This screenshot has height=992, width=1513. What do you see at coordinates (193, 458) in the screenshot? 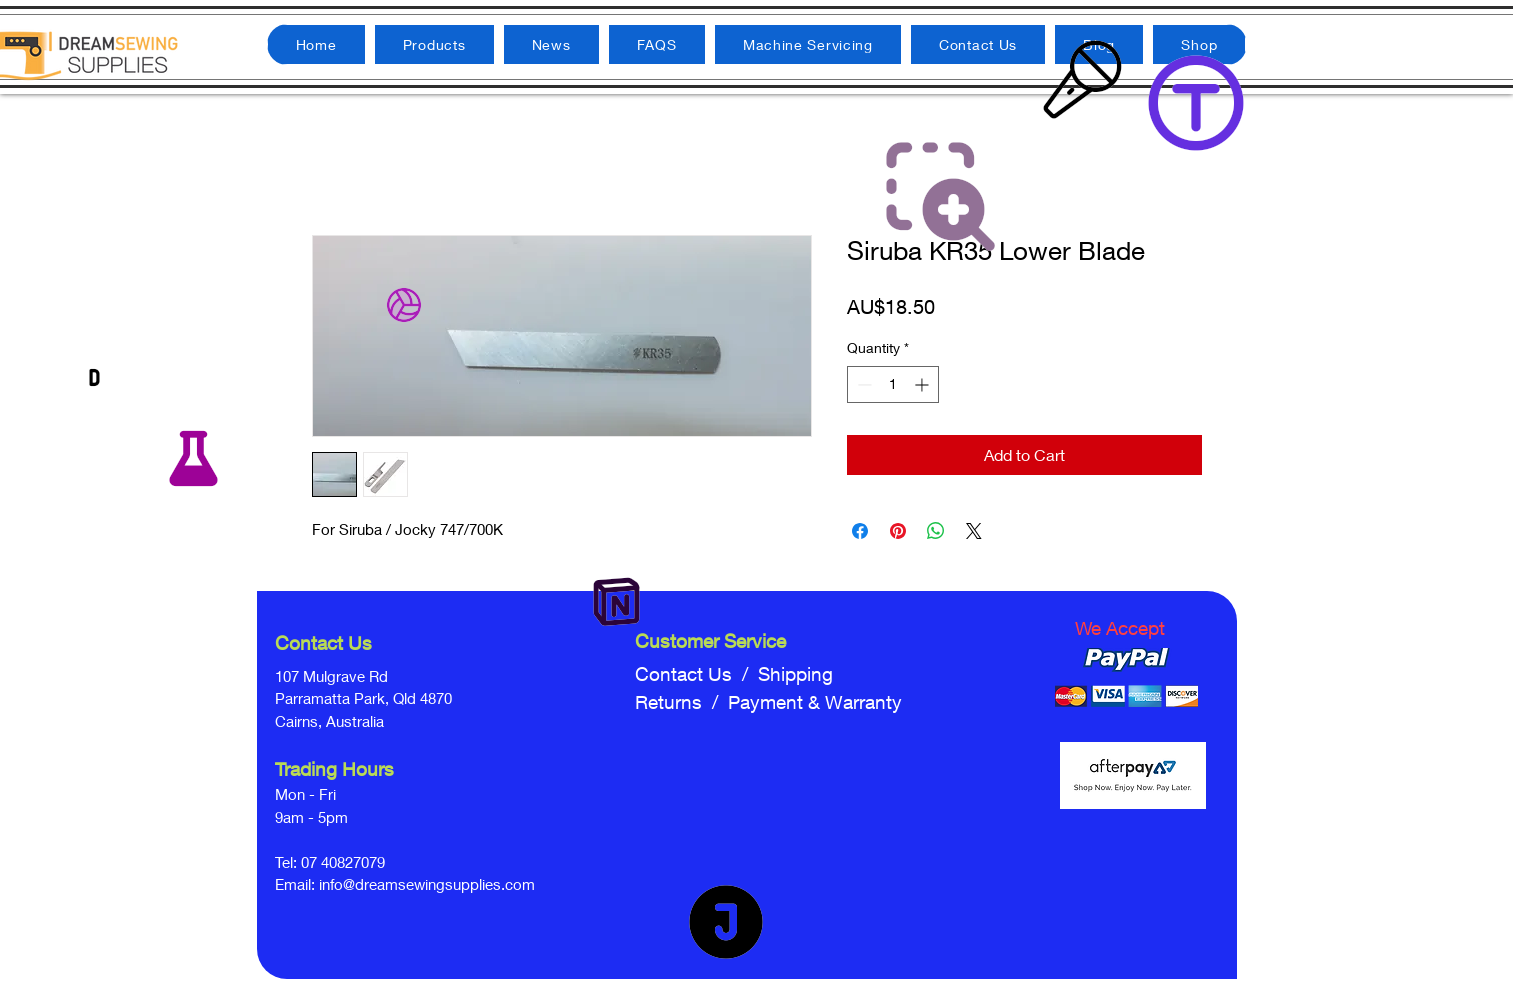
I see `access science or laboratory features` at bounding box center [193, 458].